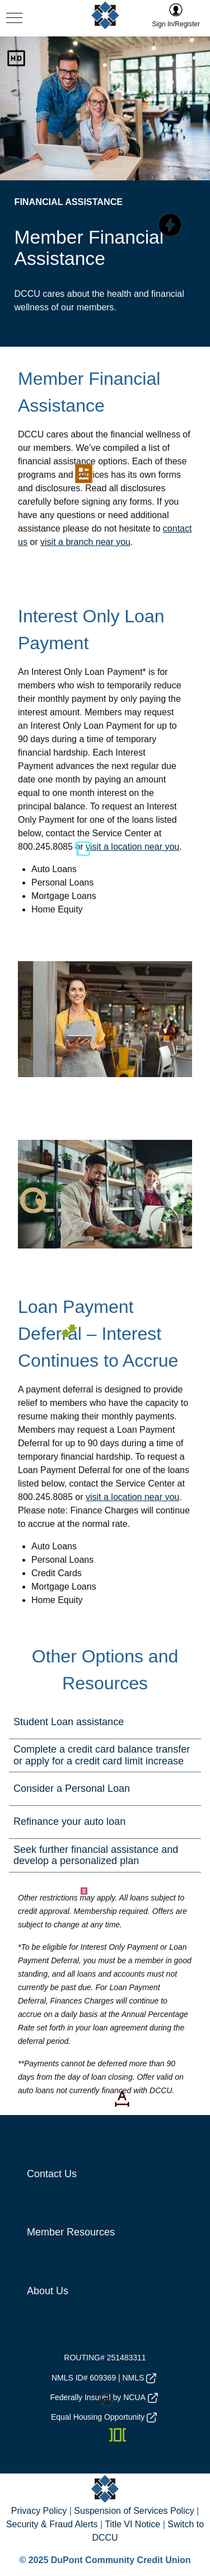 The image size is (210, 2576). What do you see at coordinates (122, 2099) in the screenshot?
I see `adjust letter spacing in text` at bounding box center [122, 2099].